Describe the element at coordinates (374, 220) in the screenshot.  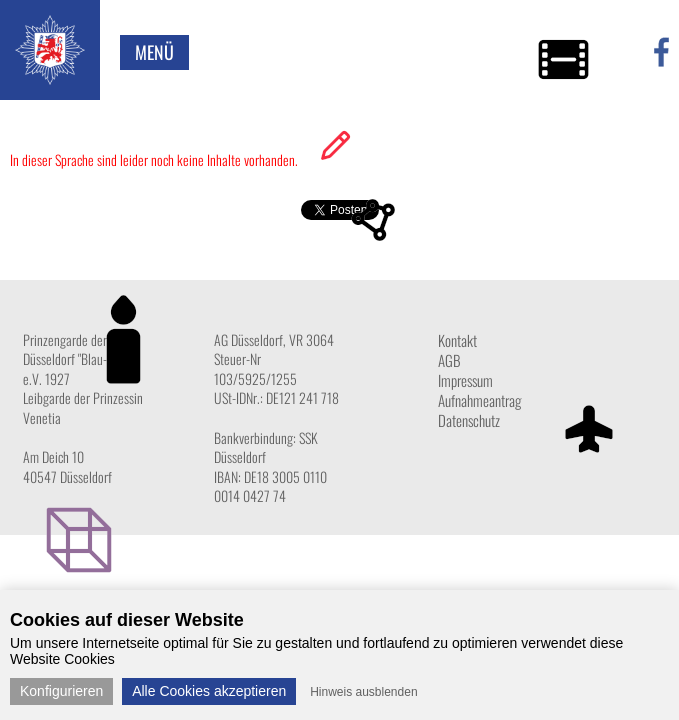
I see `access polygon or shape drawing tool` at that location.